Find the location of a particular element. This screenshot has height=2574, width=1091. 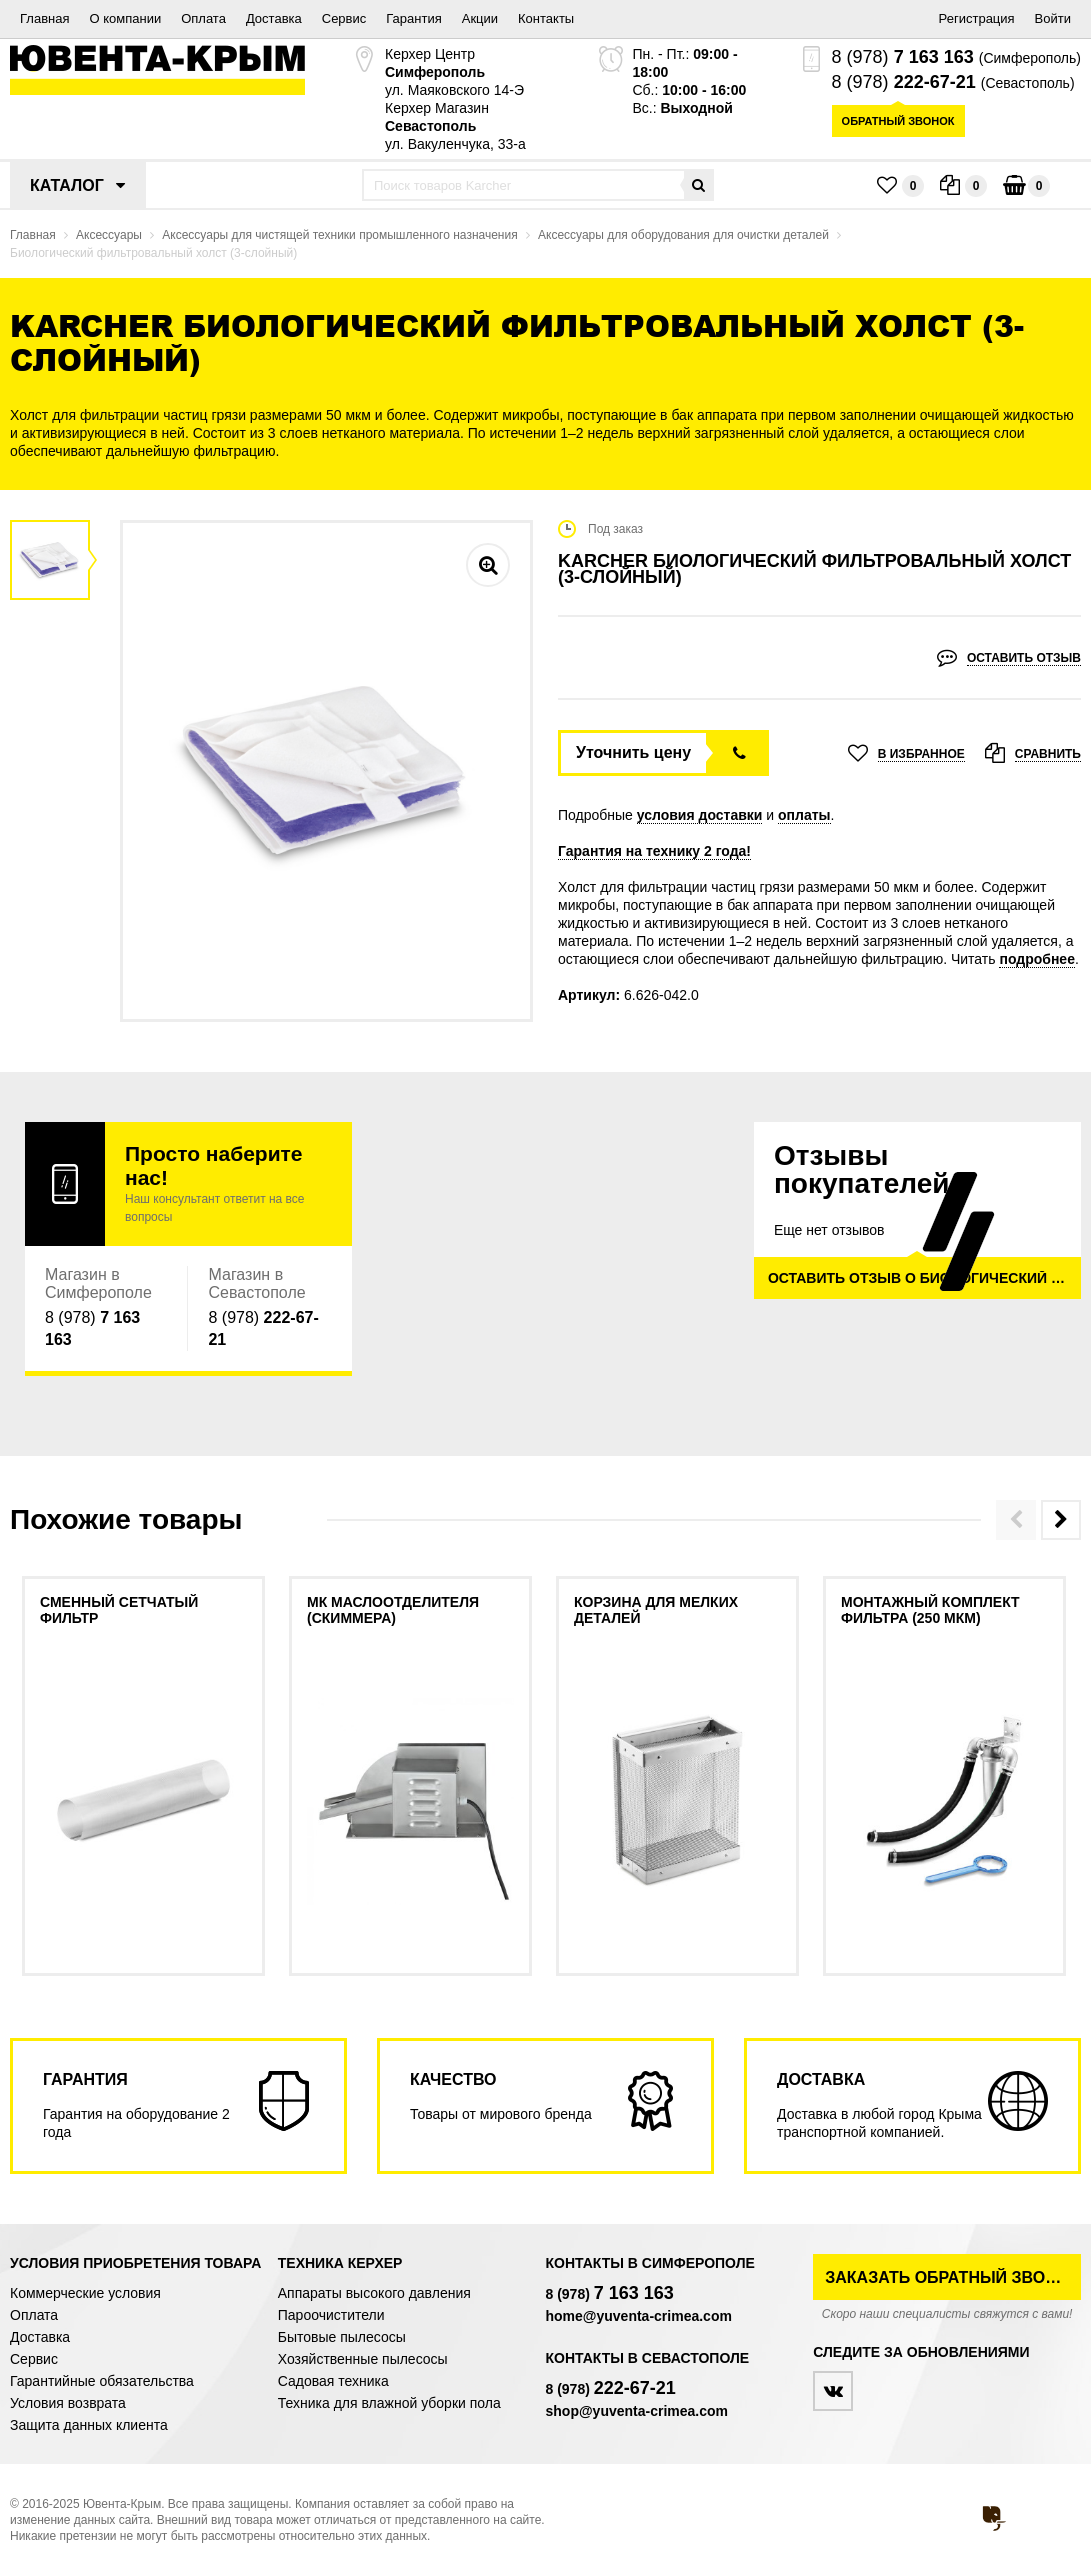

deskpro logo is located at coordinates (994, 2518).